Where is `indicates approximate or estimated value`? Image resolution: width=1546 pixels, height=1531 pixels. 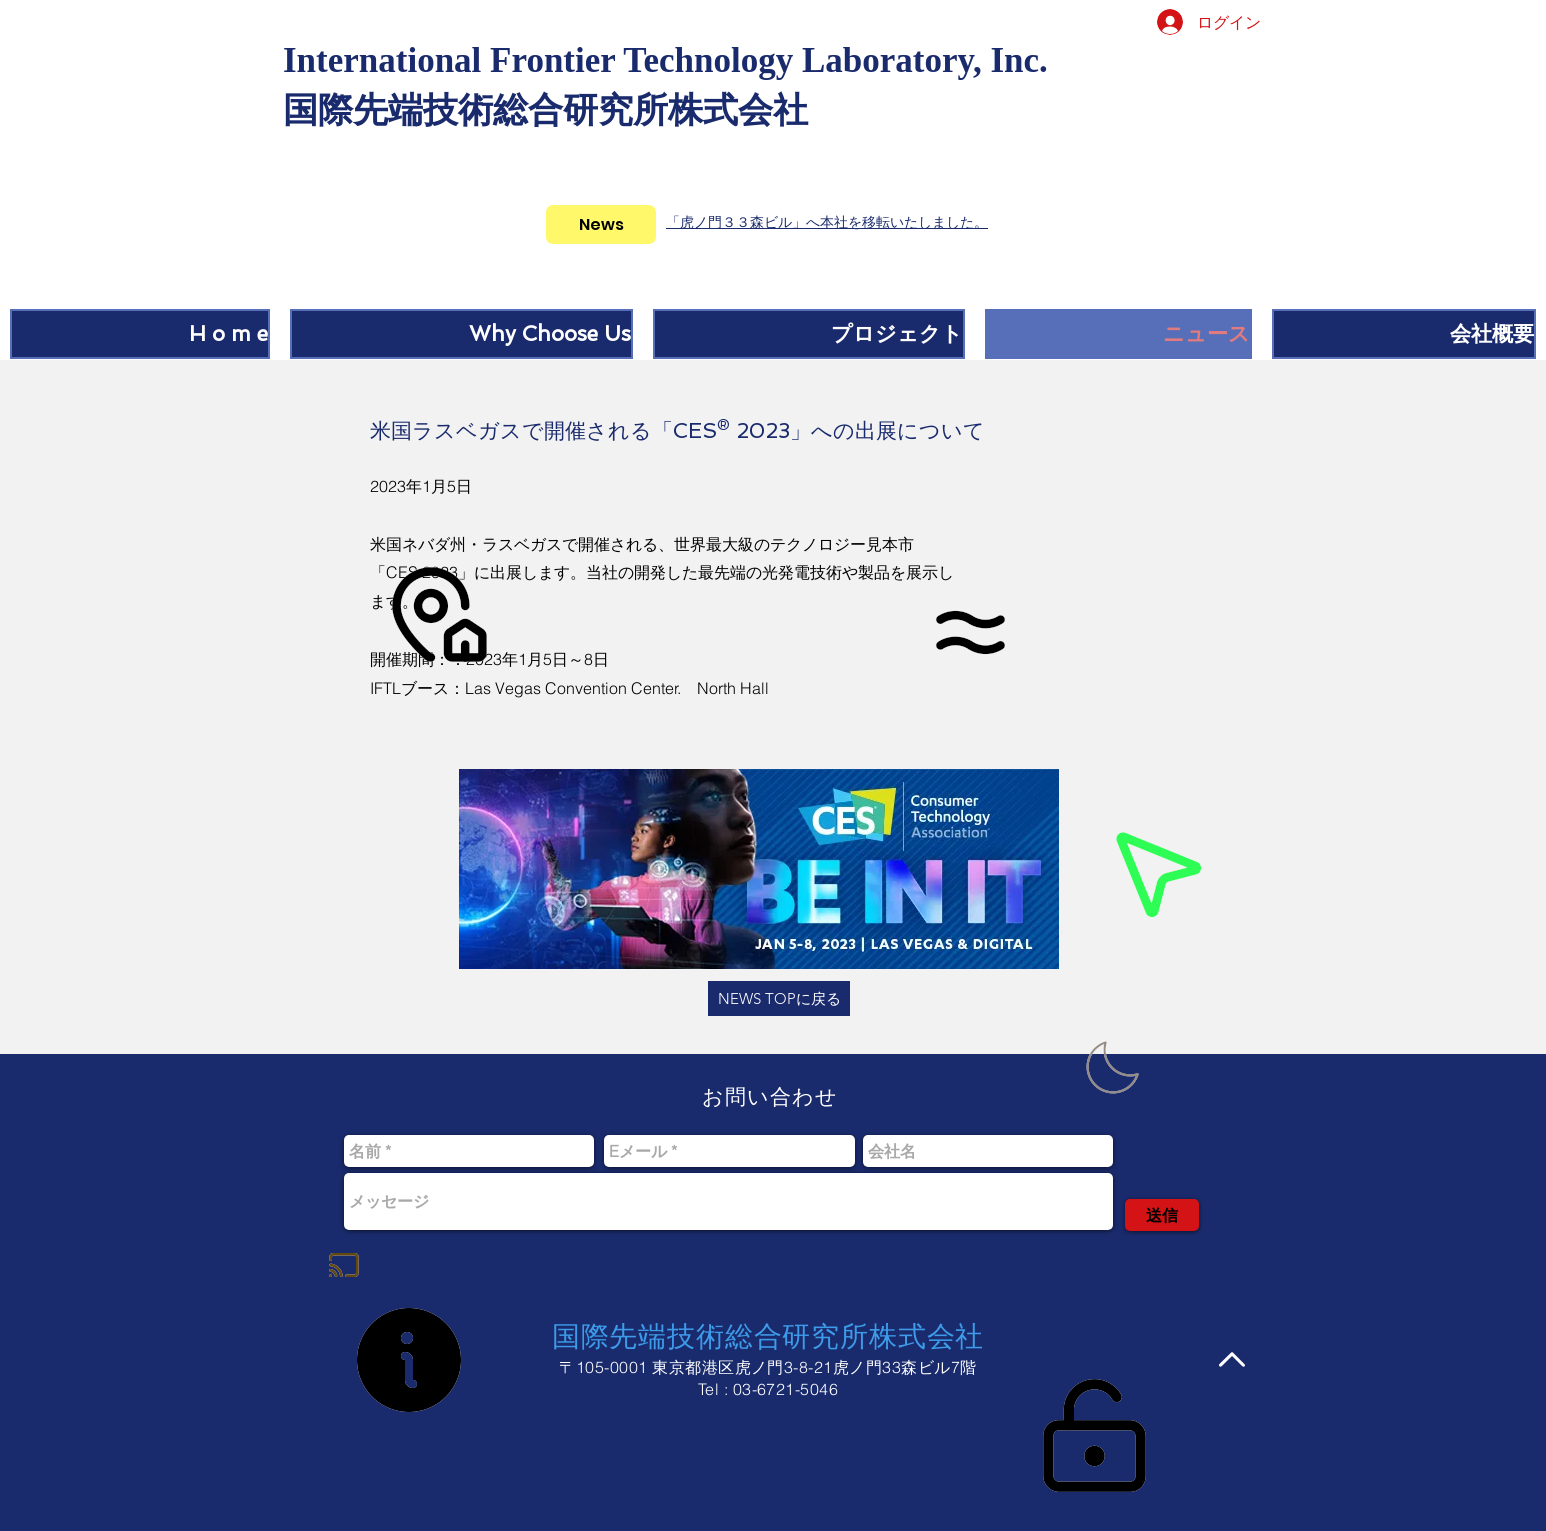
indicates approximate or estimated value is located at coordinates (970, 632).